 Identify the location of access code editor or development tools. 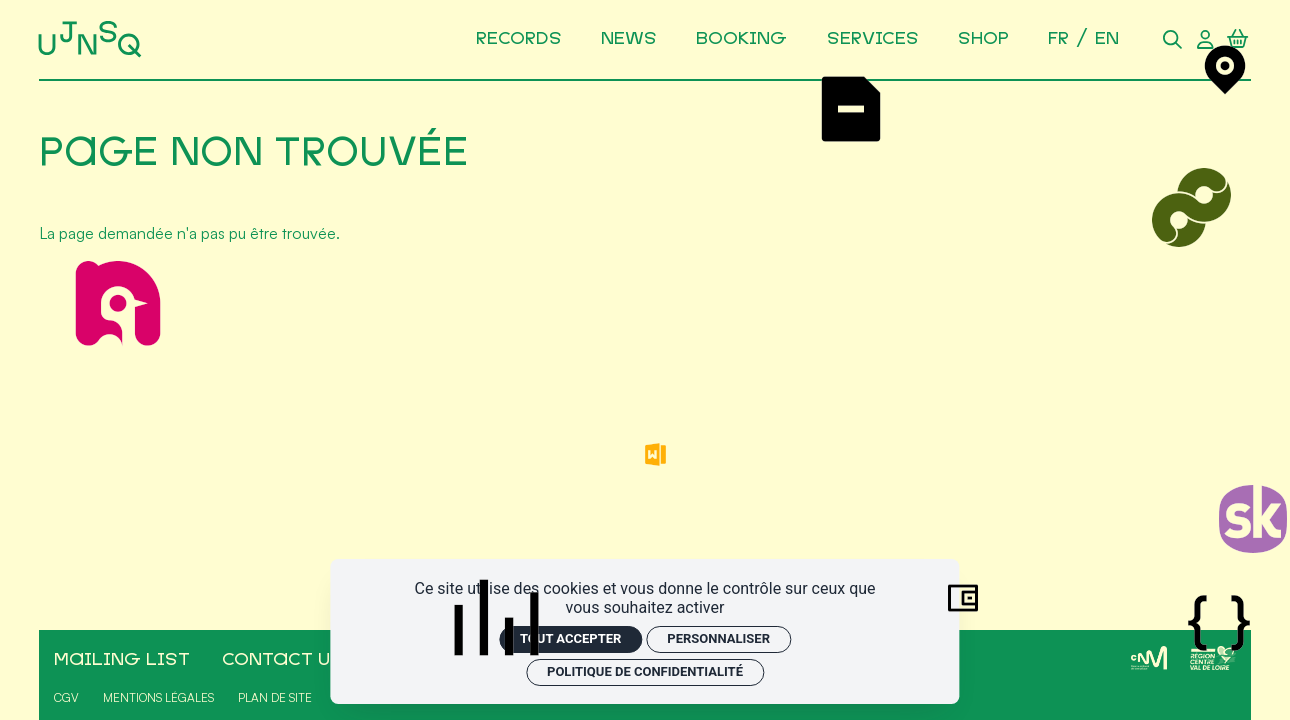
(1219, 623).